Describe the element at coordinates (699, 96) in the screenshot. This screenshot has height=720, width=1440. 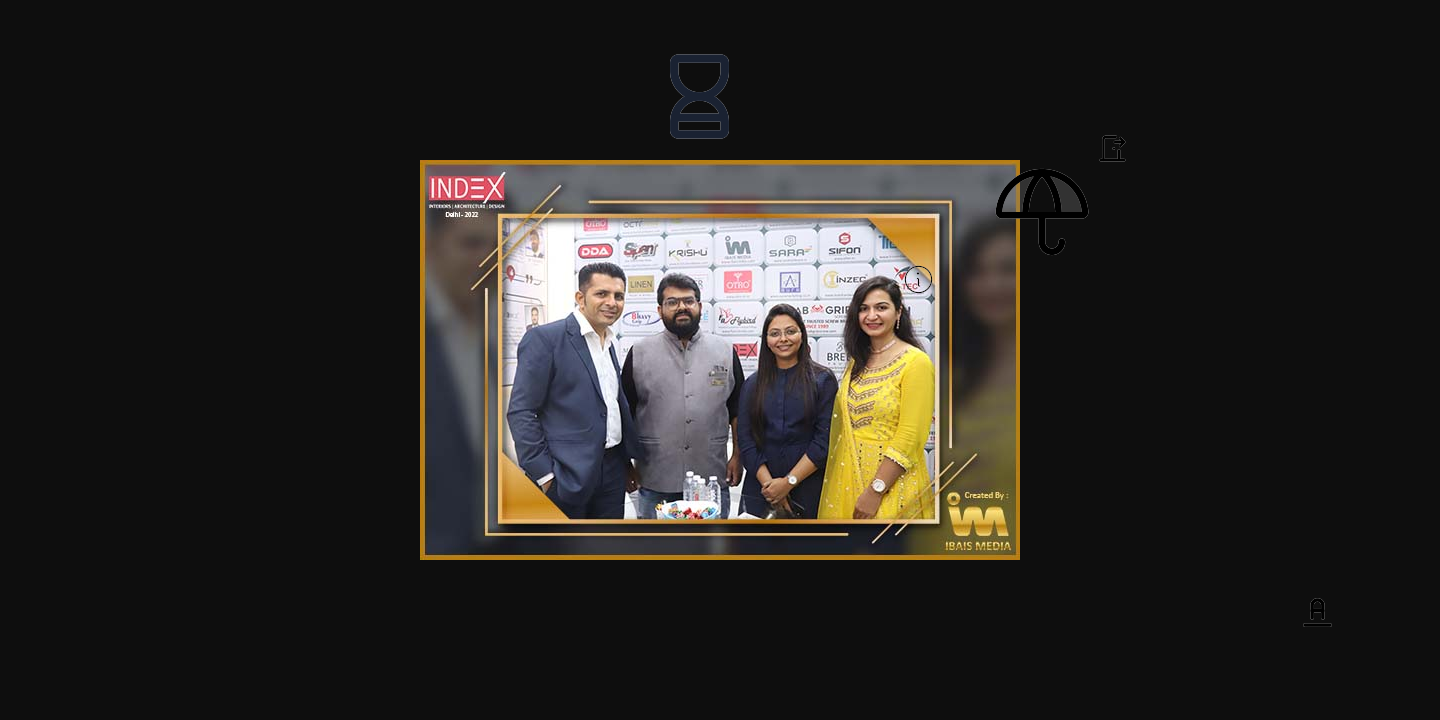
I see `indicates time is running low` at that location.